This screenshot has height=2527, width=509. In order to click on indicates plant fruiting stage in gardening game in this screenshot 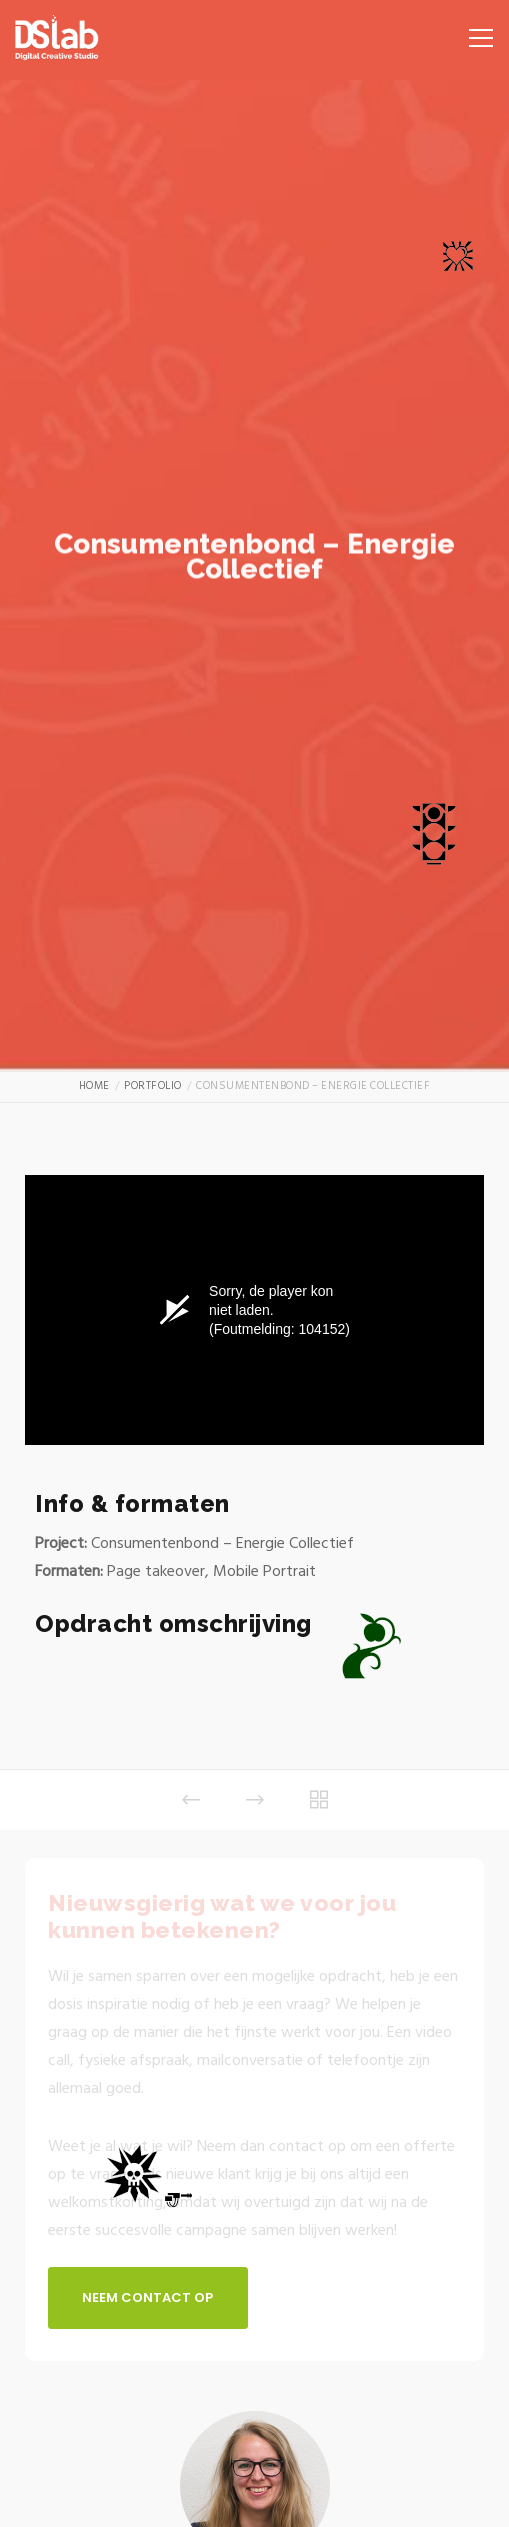, I will do `click(370, 1646)`.